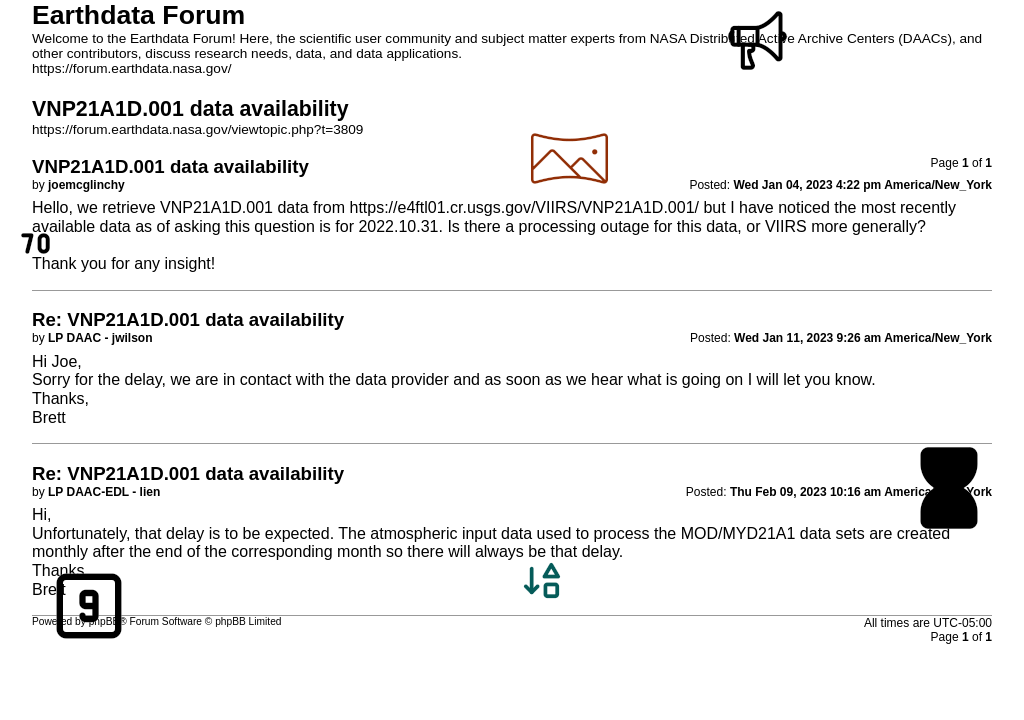  What do you see at coordinates (541, 580) in the screenshot?
I see `sort items in descending order` at bounding box center [541, 580].